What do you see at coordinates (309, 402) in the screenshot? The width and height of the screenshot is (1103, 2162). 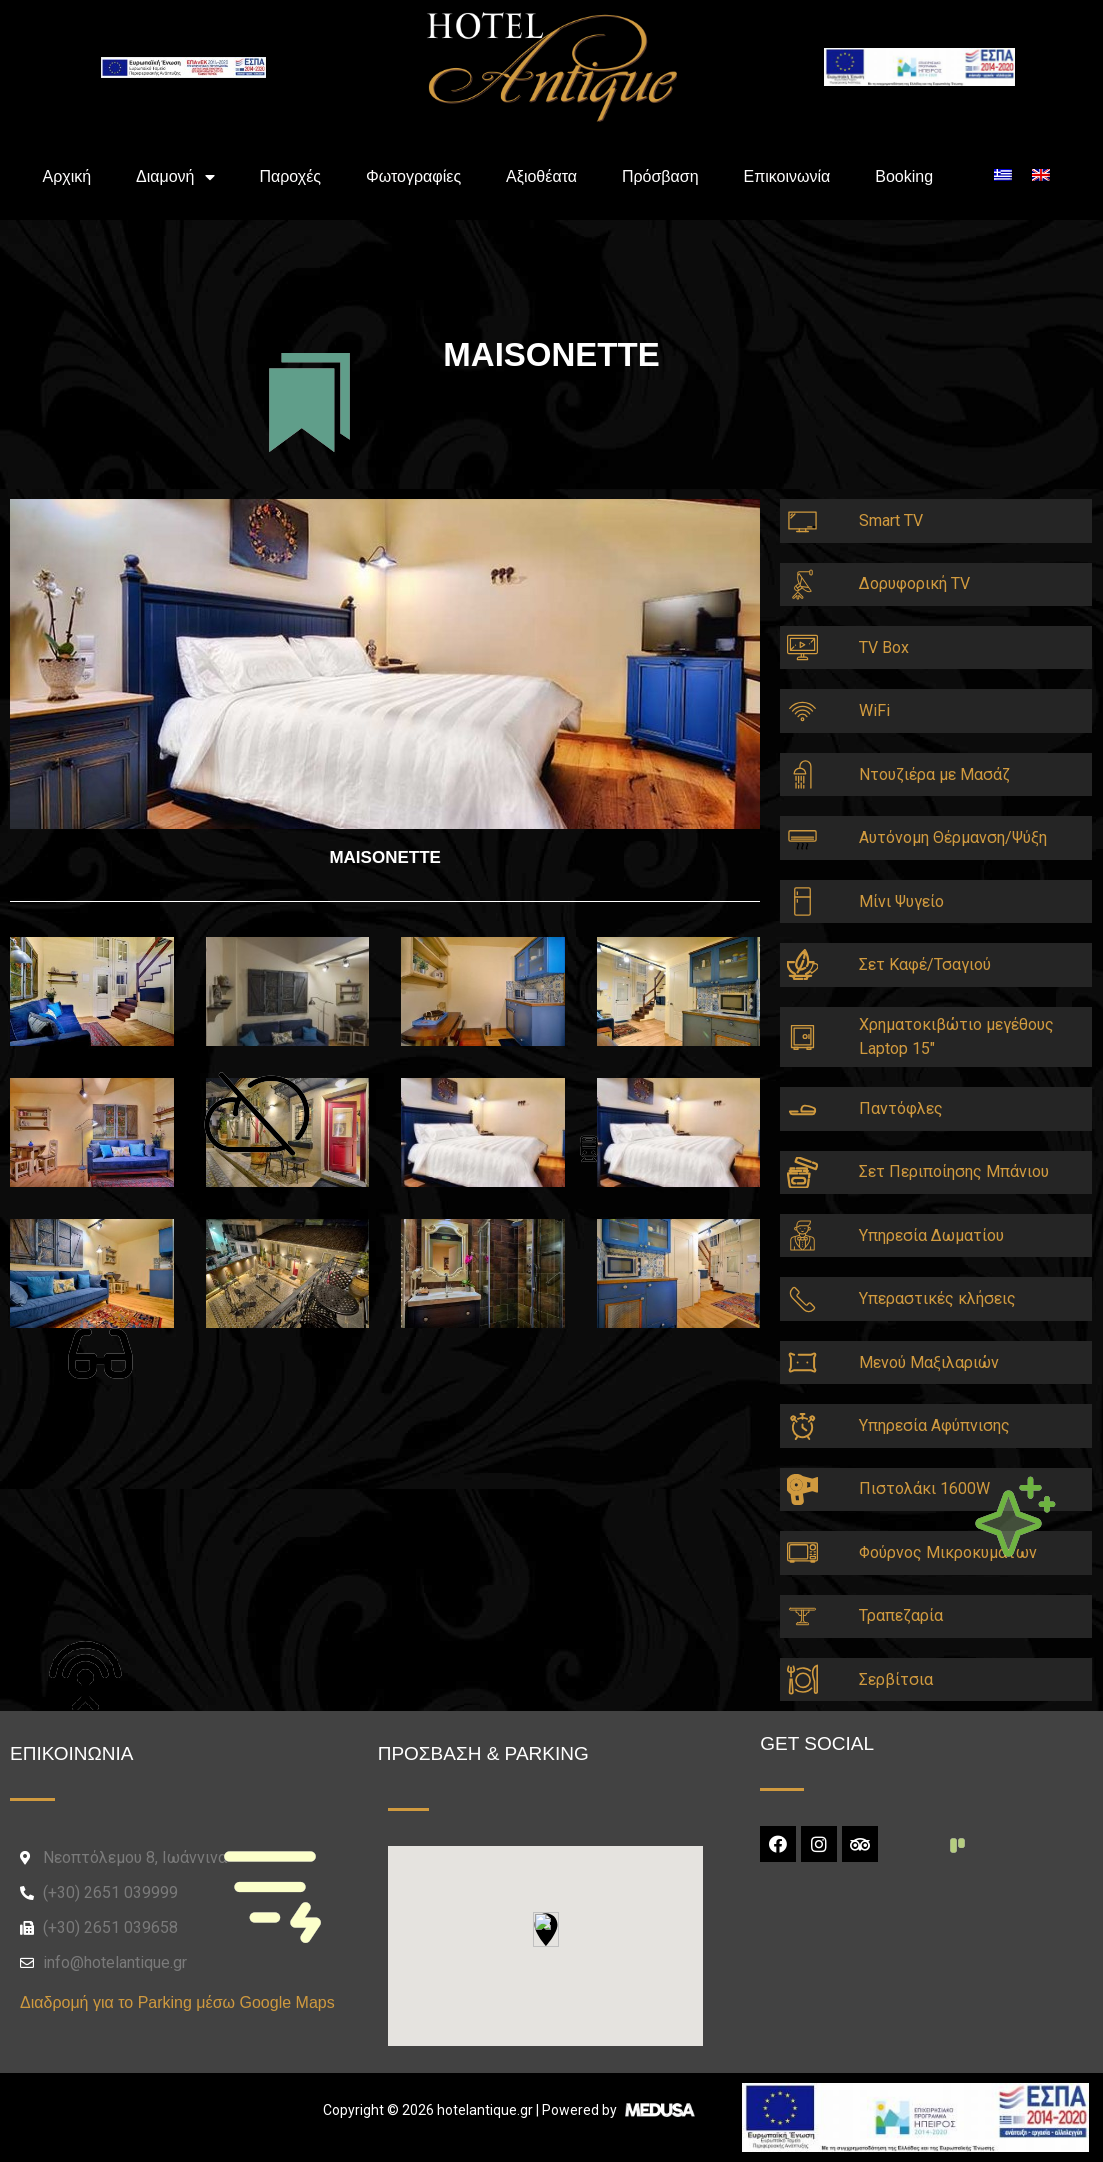 I see `view your saved bookmarks` at bounding box center [309, 402].